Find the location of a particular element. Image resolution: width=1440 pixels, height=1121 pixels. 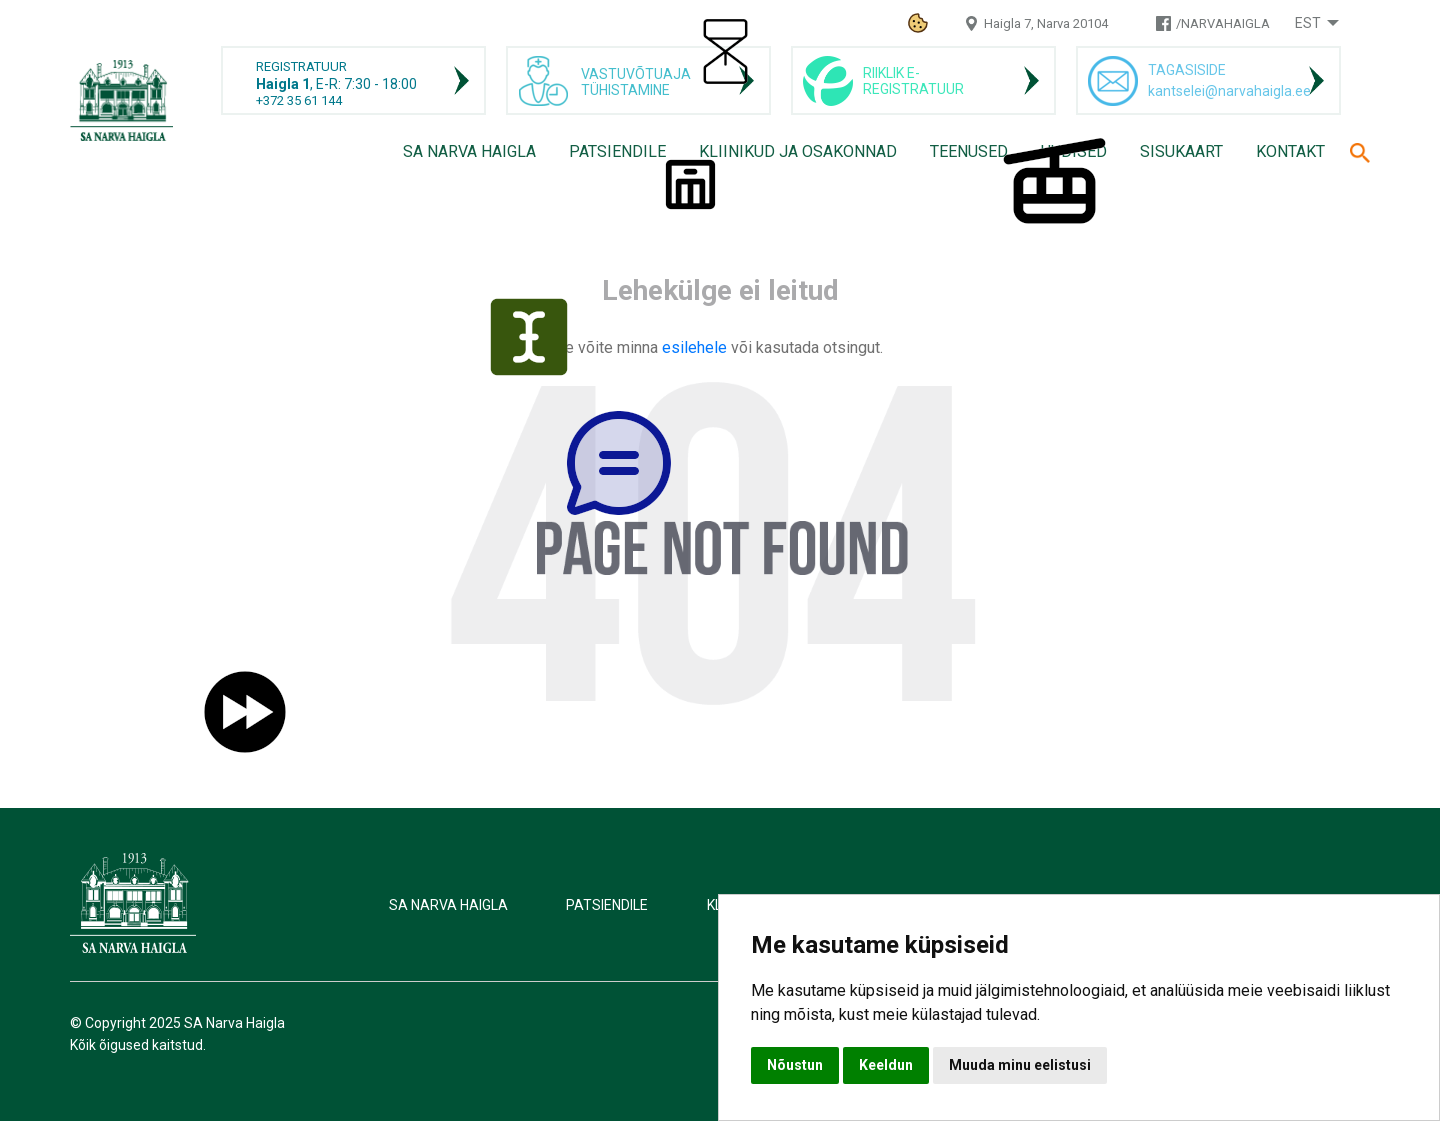

access cable car or aerial tramway transit options is located at coordinates (1054, 182).